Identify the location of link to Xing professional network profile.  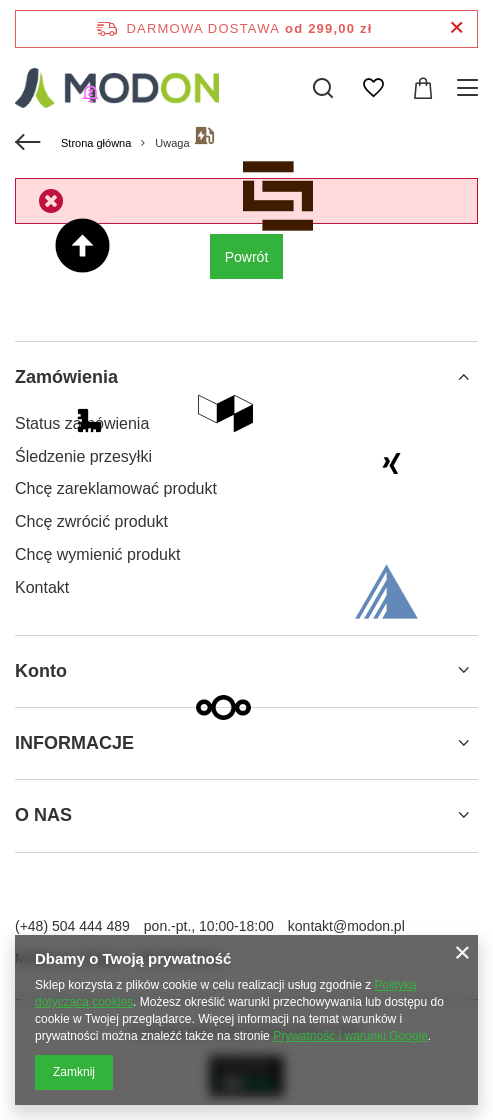
(391, 463).